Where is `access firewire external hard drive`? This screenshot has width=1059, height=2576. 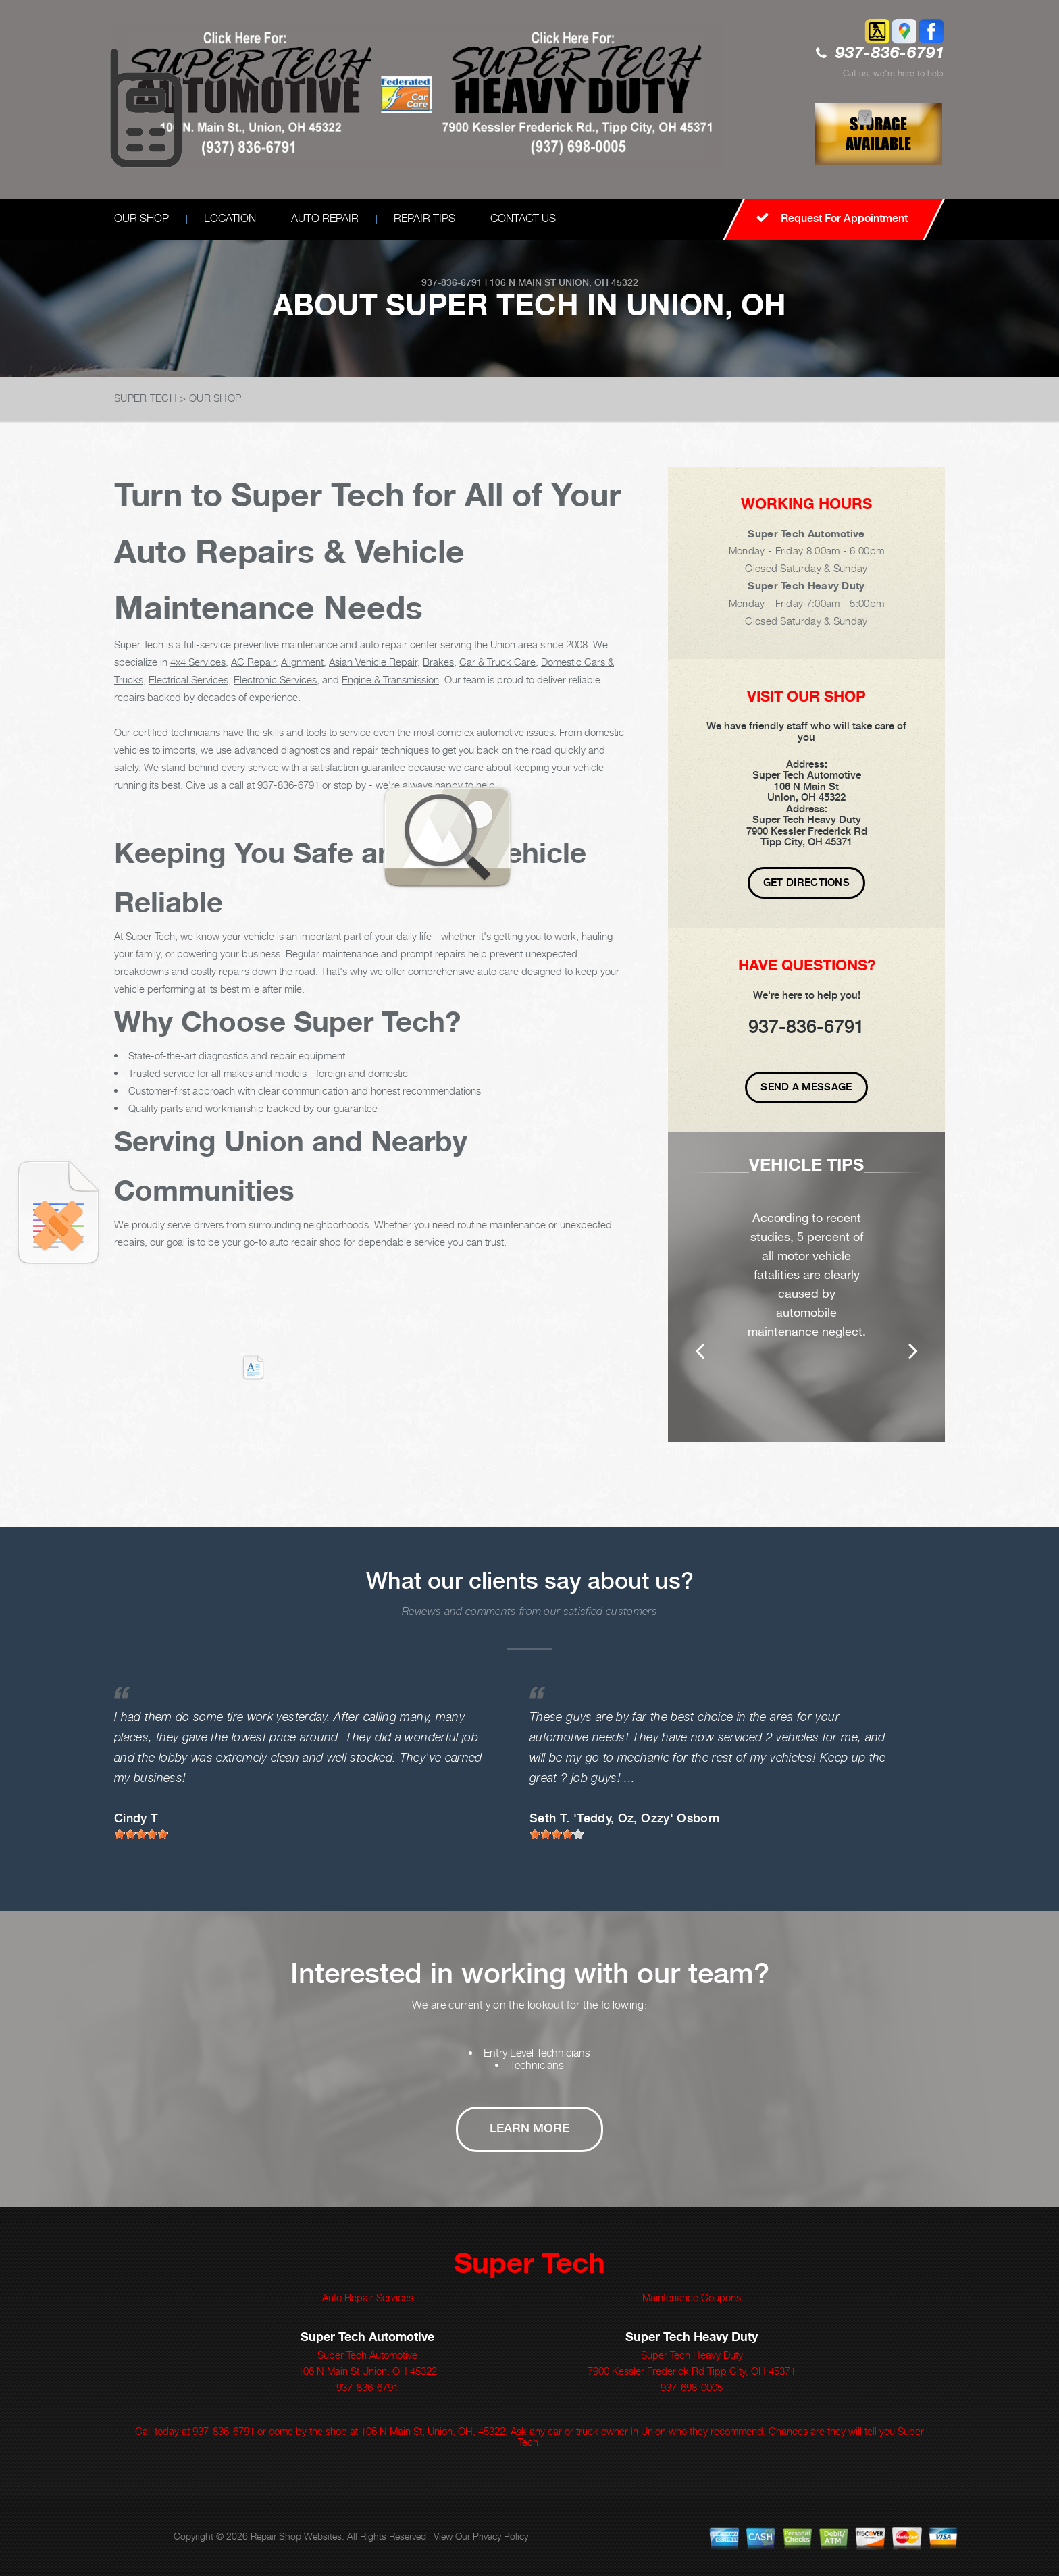
access firewire external hard drive is located at coordinates (865, 117).